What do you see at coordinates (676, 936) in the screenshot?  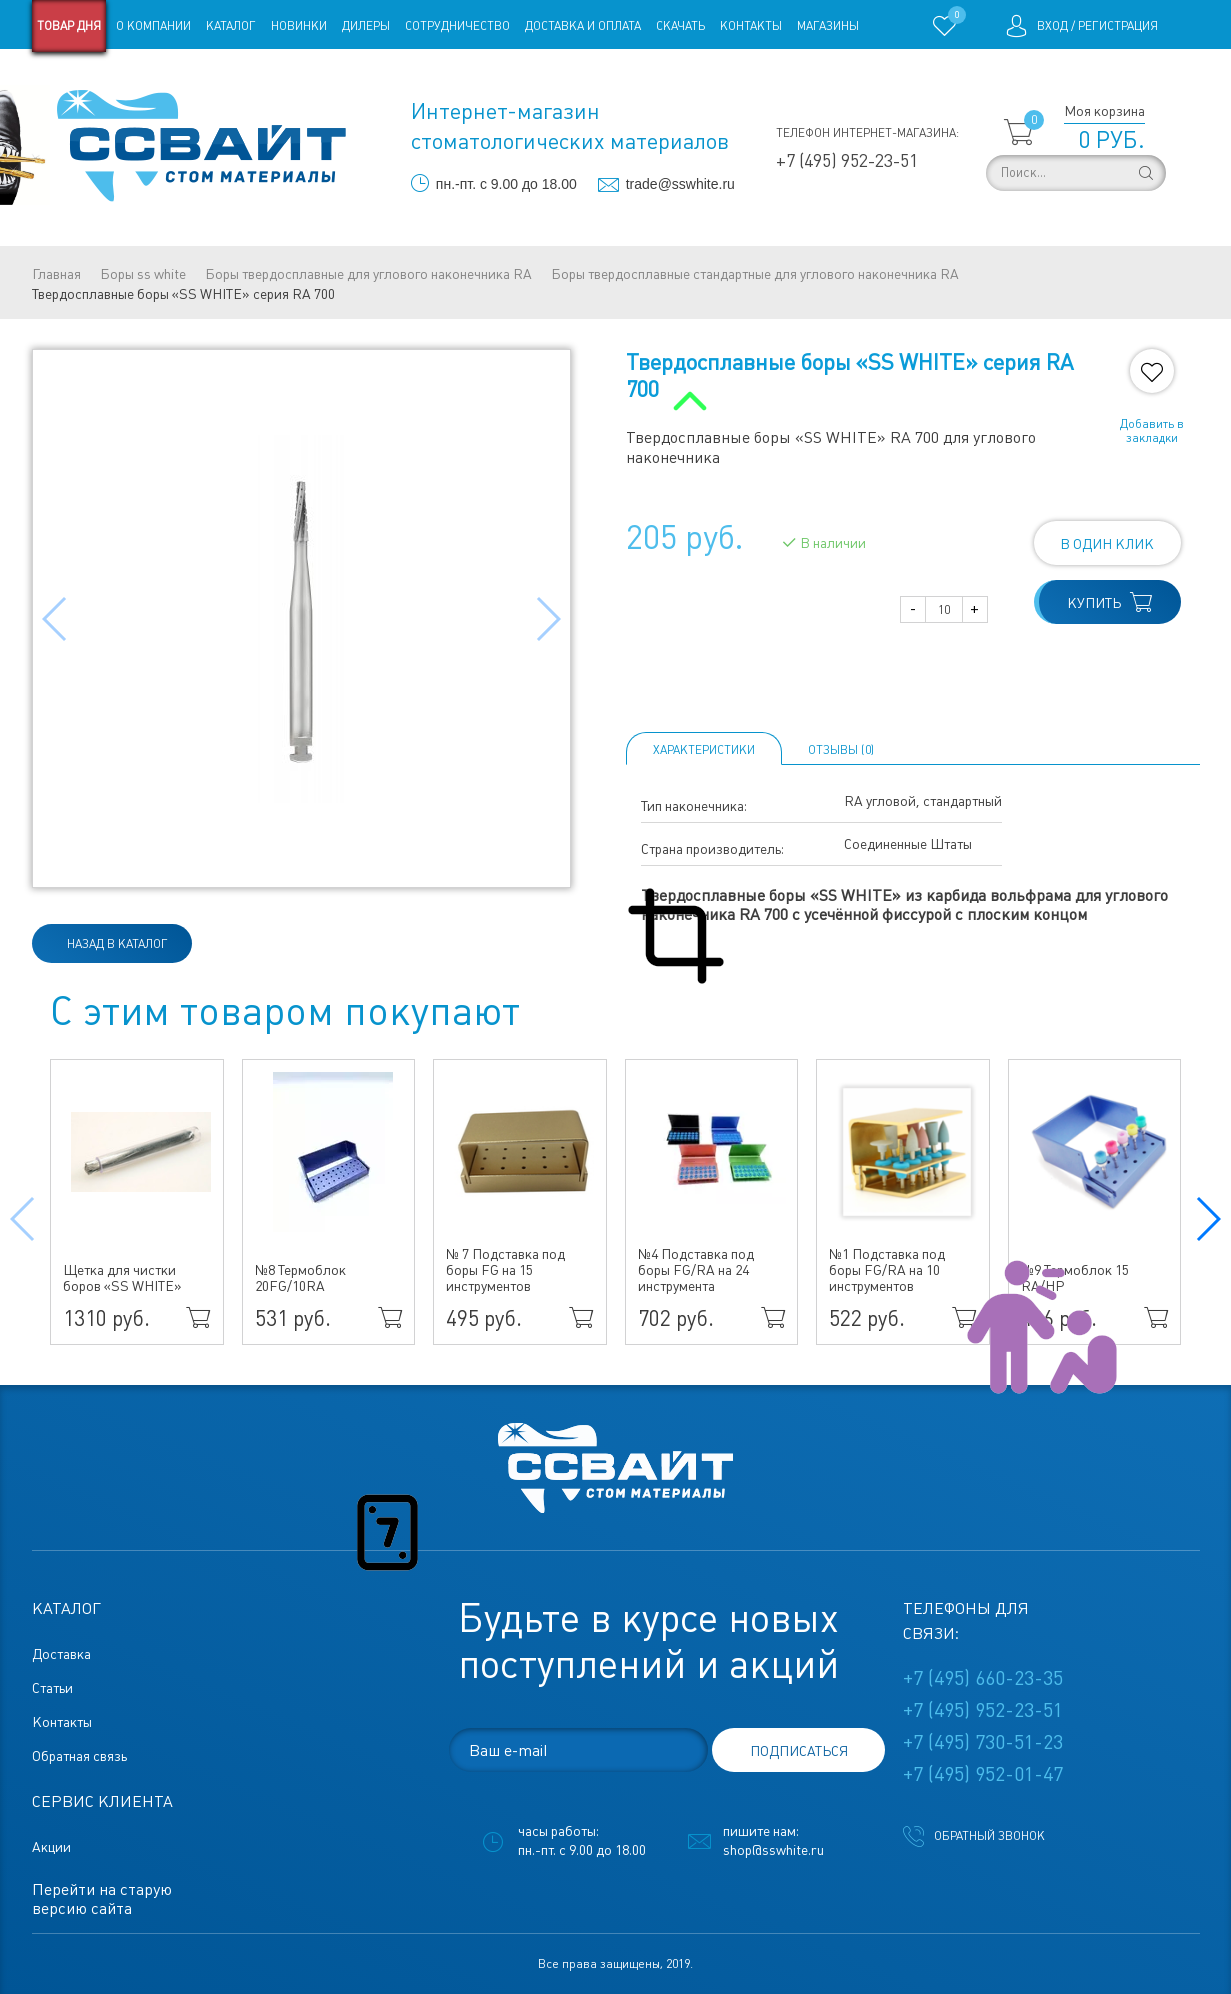 I see `crop an image or photo` at bounding box center [676, 936].